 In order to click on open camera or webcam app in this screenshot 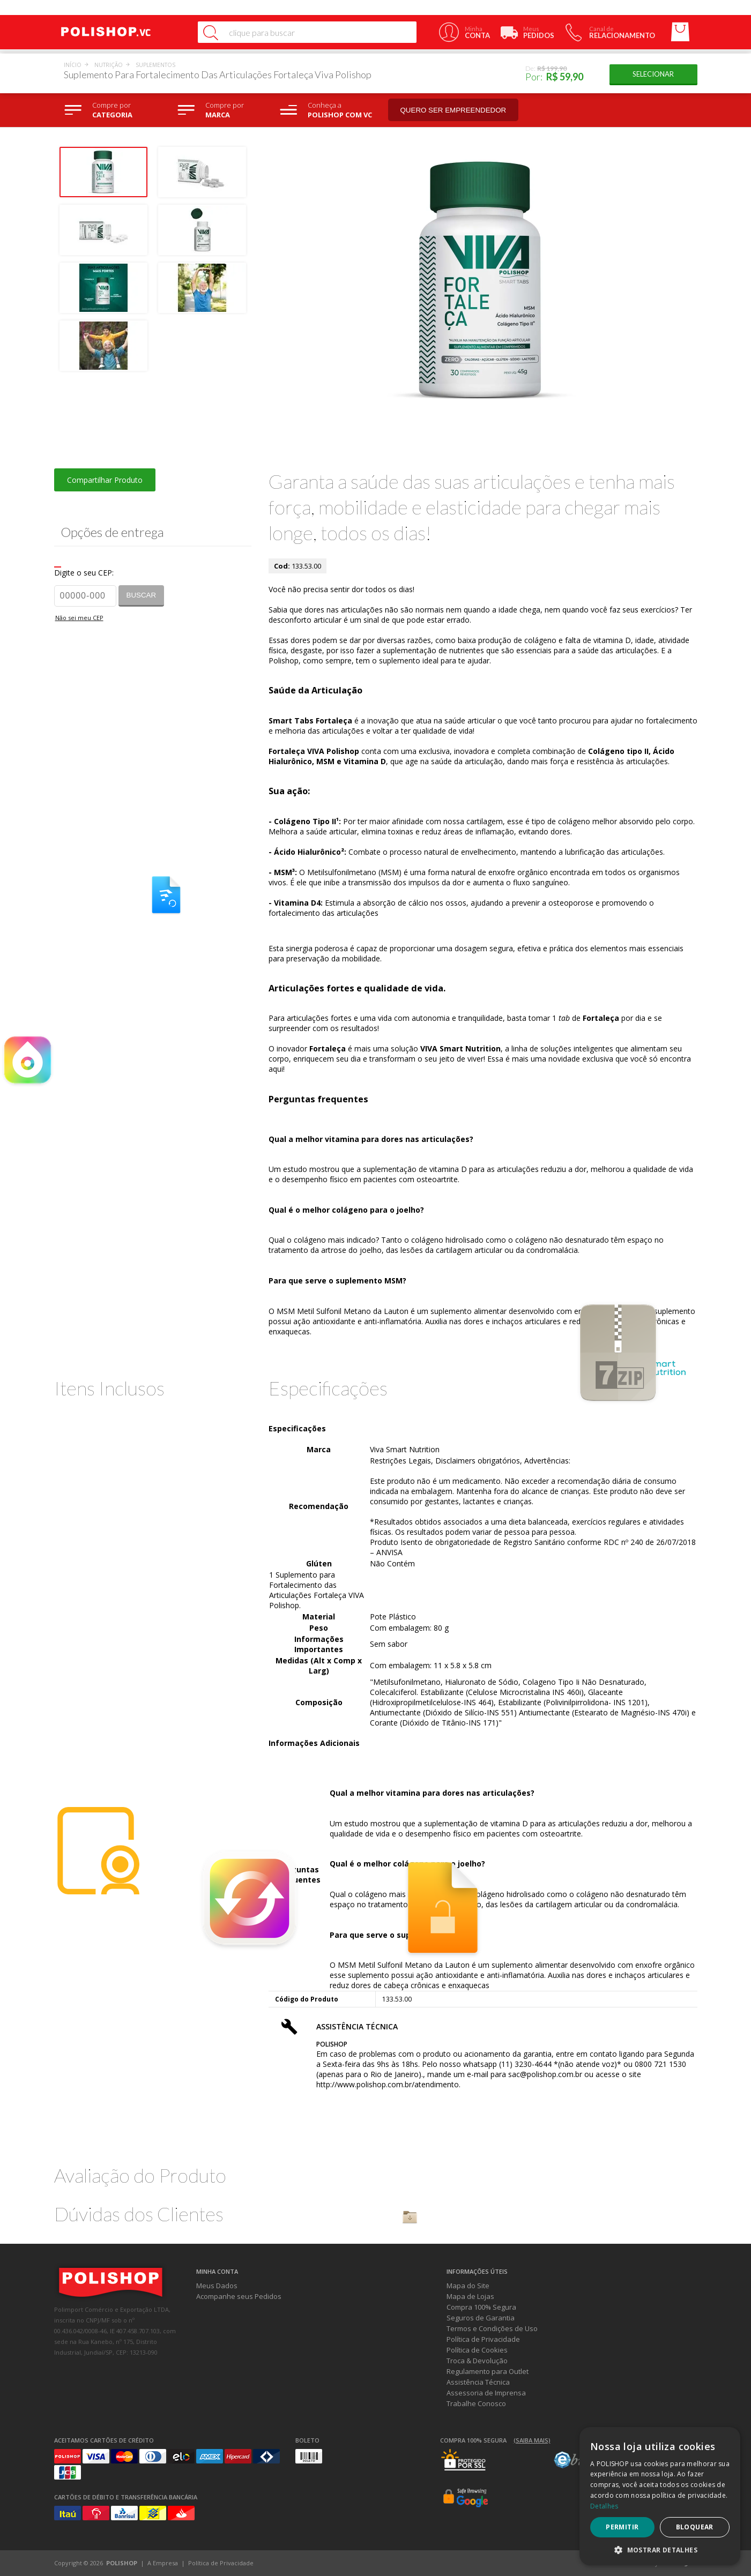, I will do `click(95, 1850)`.